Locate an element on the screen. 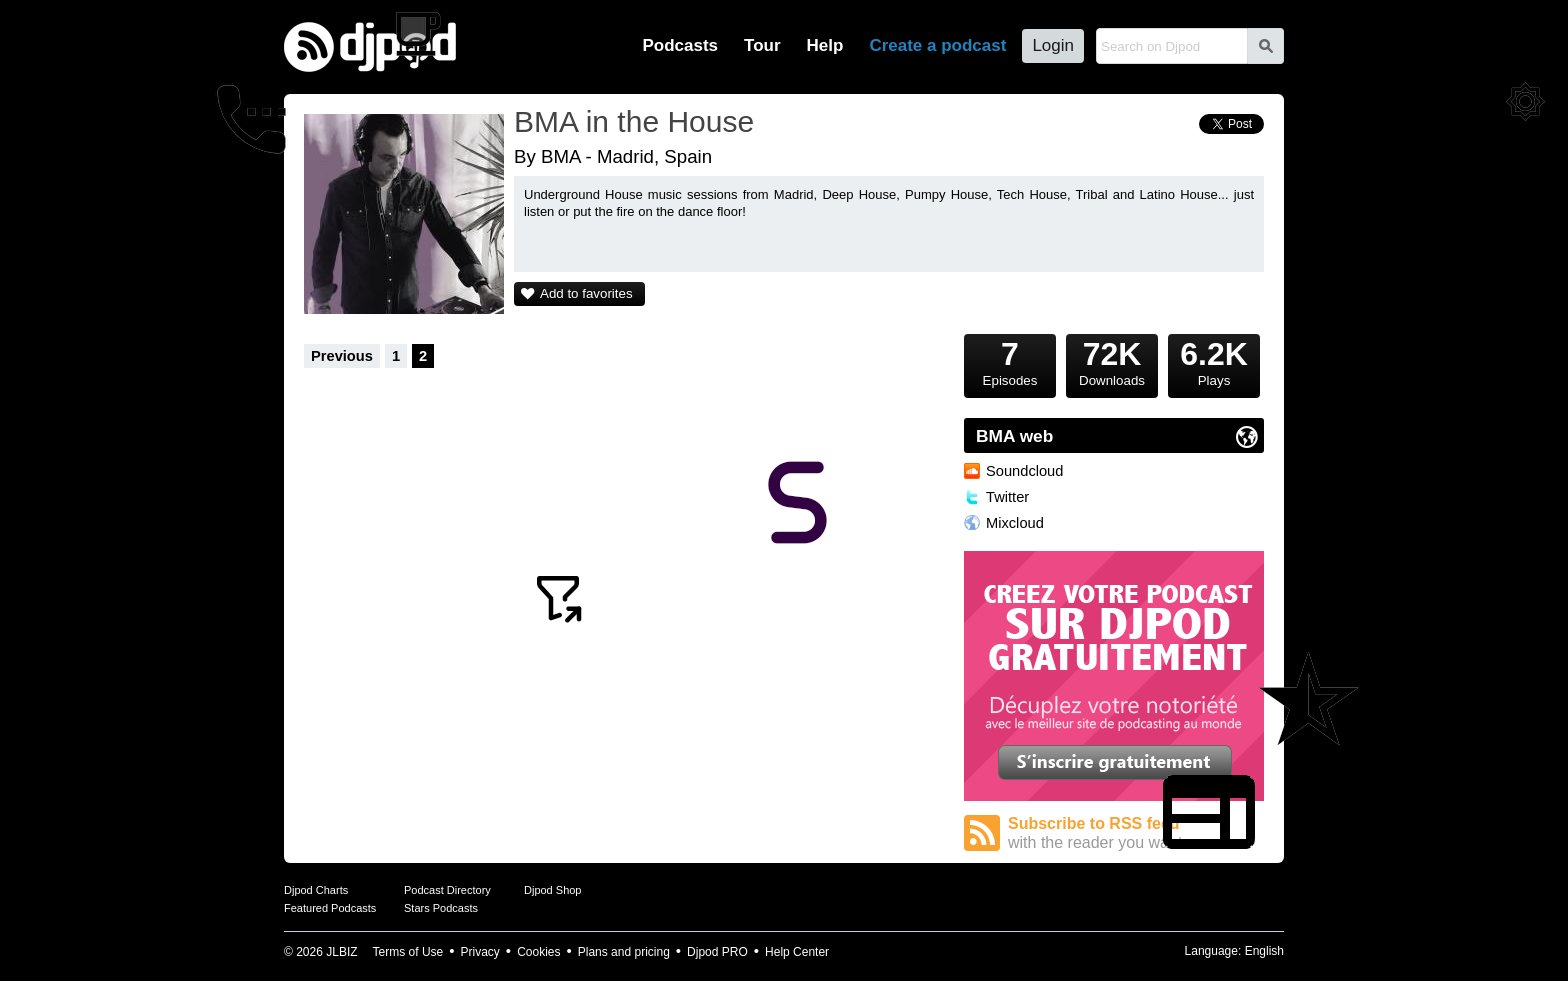 Image resolution: width=1568 pixels, height=981 pixels. adjust screen brightness settings is located at coordinates (1525, 101).